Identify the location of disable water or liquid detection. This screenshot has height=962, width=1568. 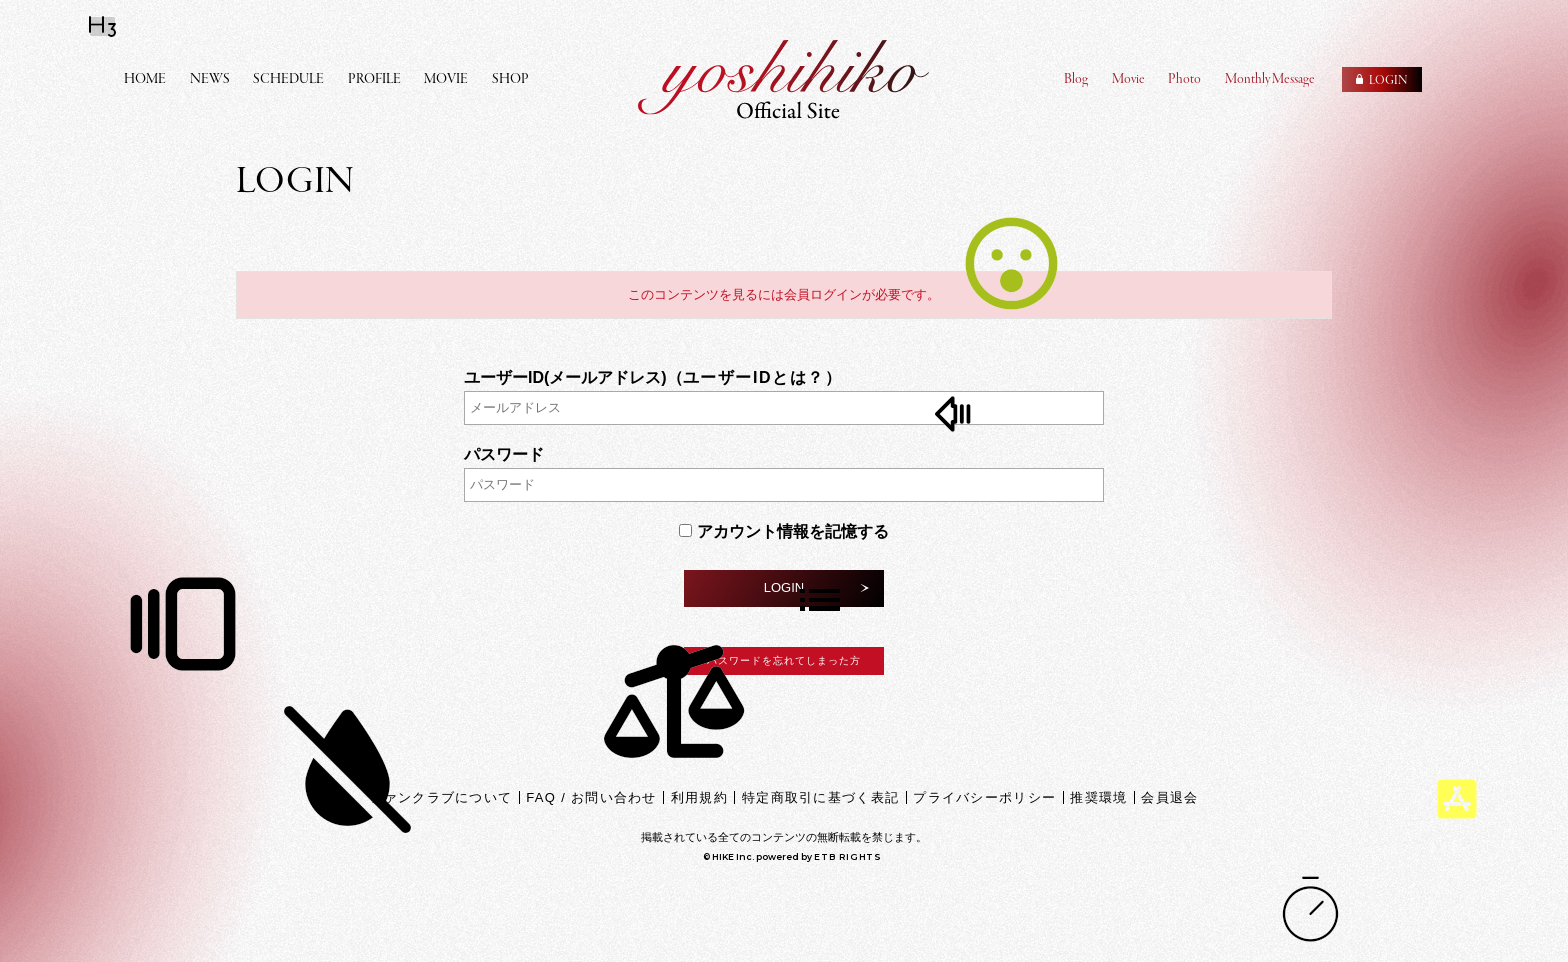
(347, 769).